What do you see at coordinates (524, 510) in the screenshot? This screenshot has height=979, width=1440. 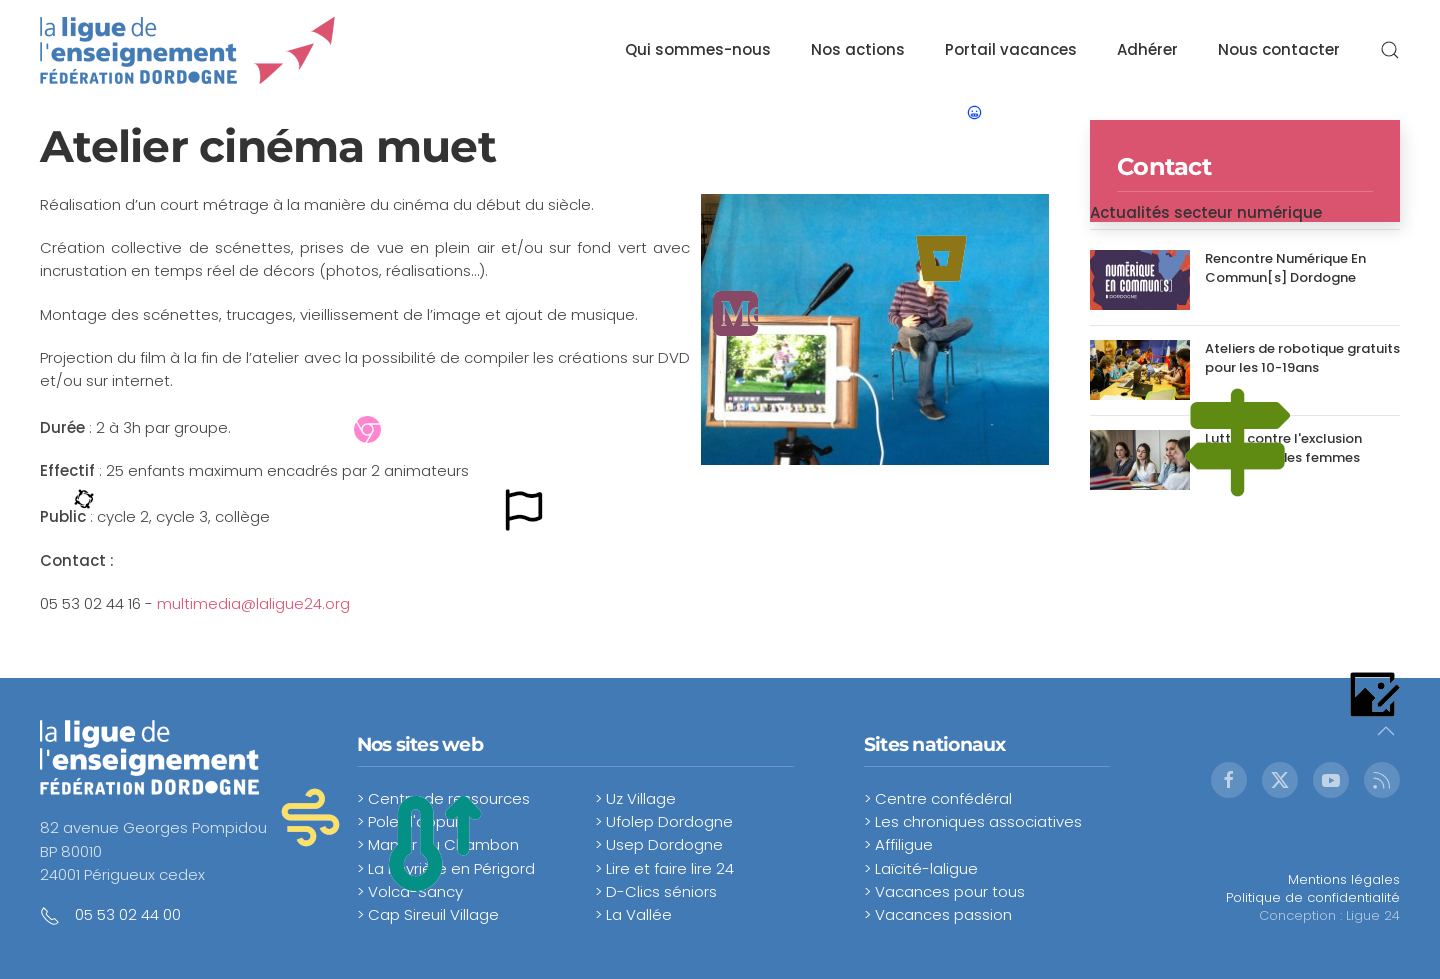 I see `flag or bookmark this item` at bounding box center [524, 510].